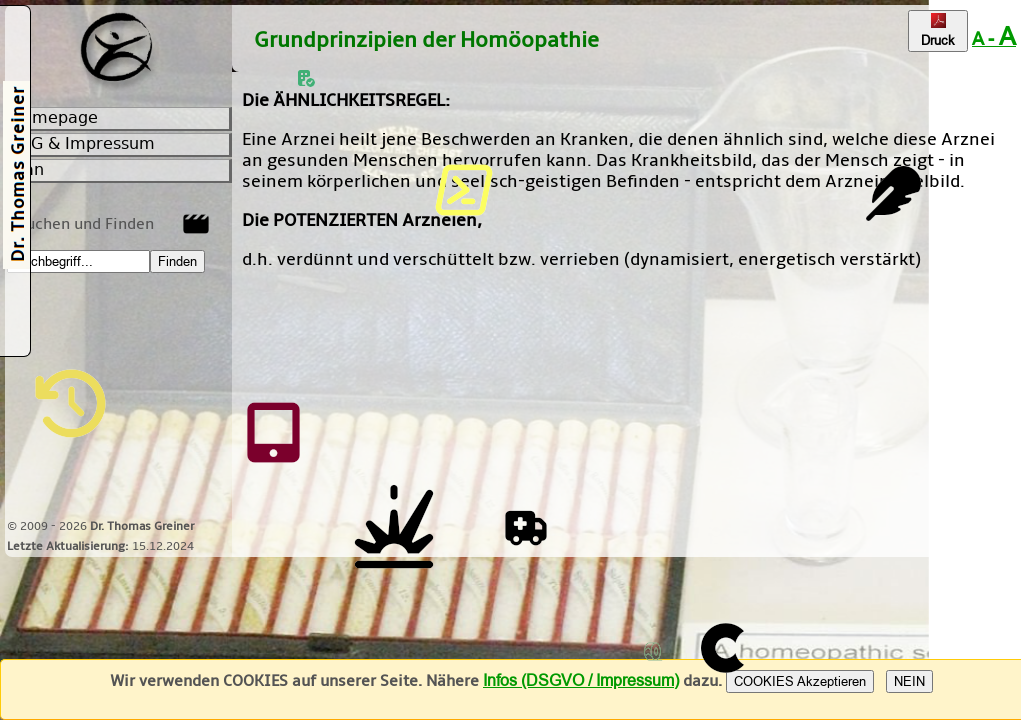 This screenshot has height=720, width=1021. Describe the element at coordinates (723, 648) in the screenshot. I see `cuttlefish brand logo` at that location.